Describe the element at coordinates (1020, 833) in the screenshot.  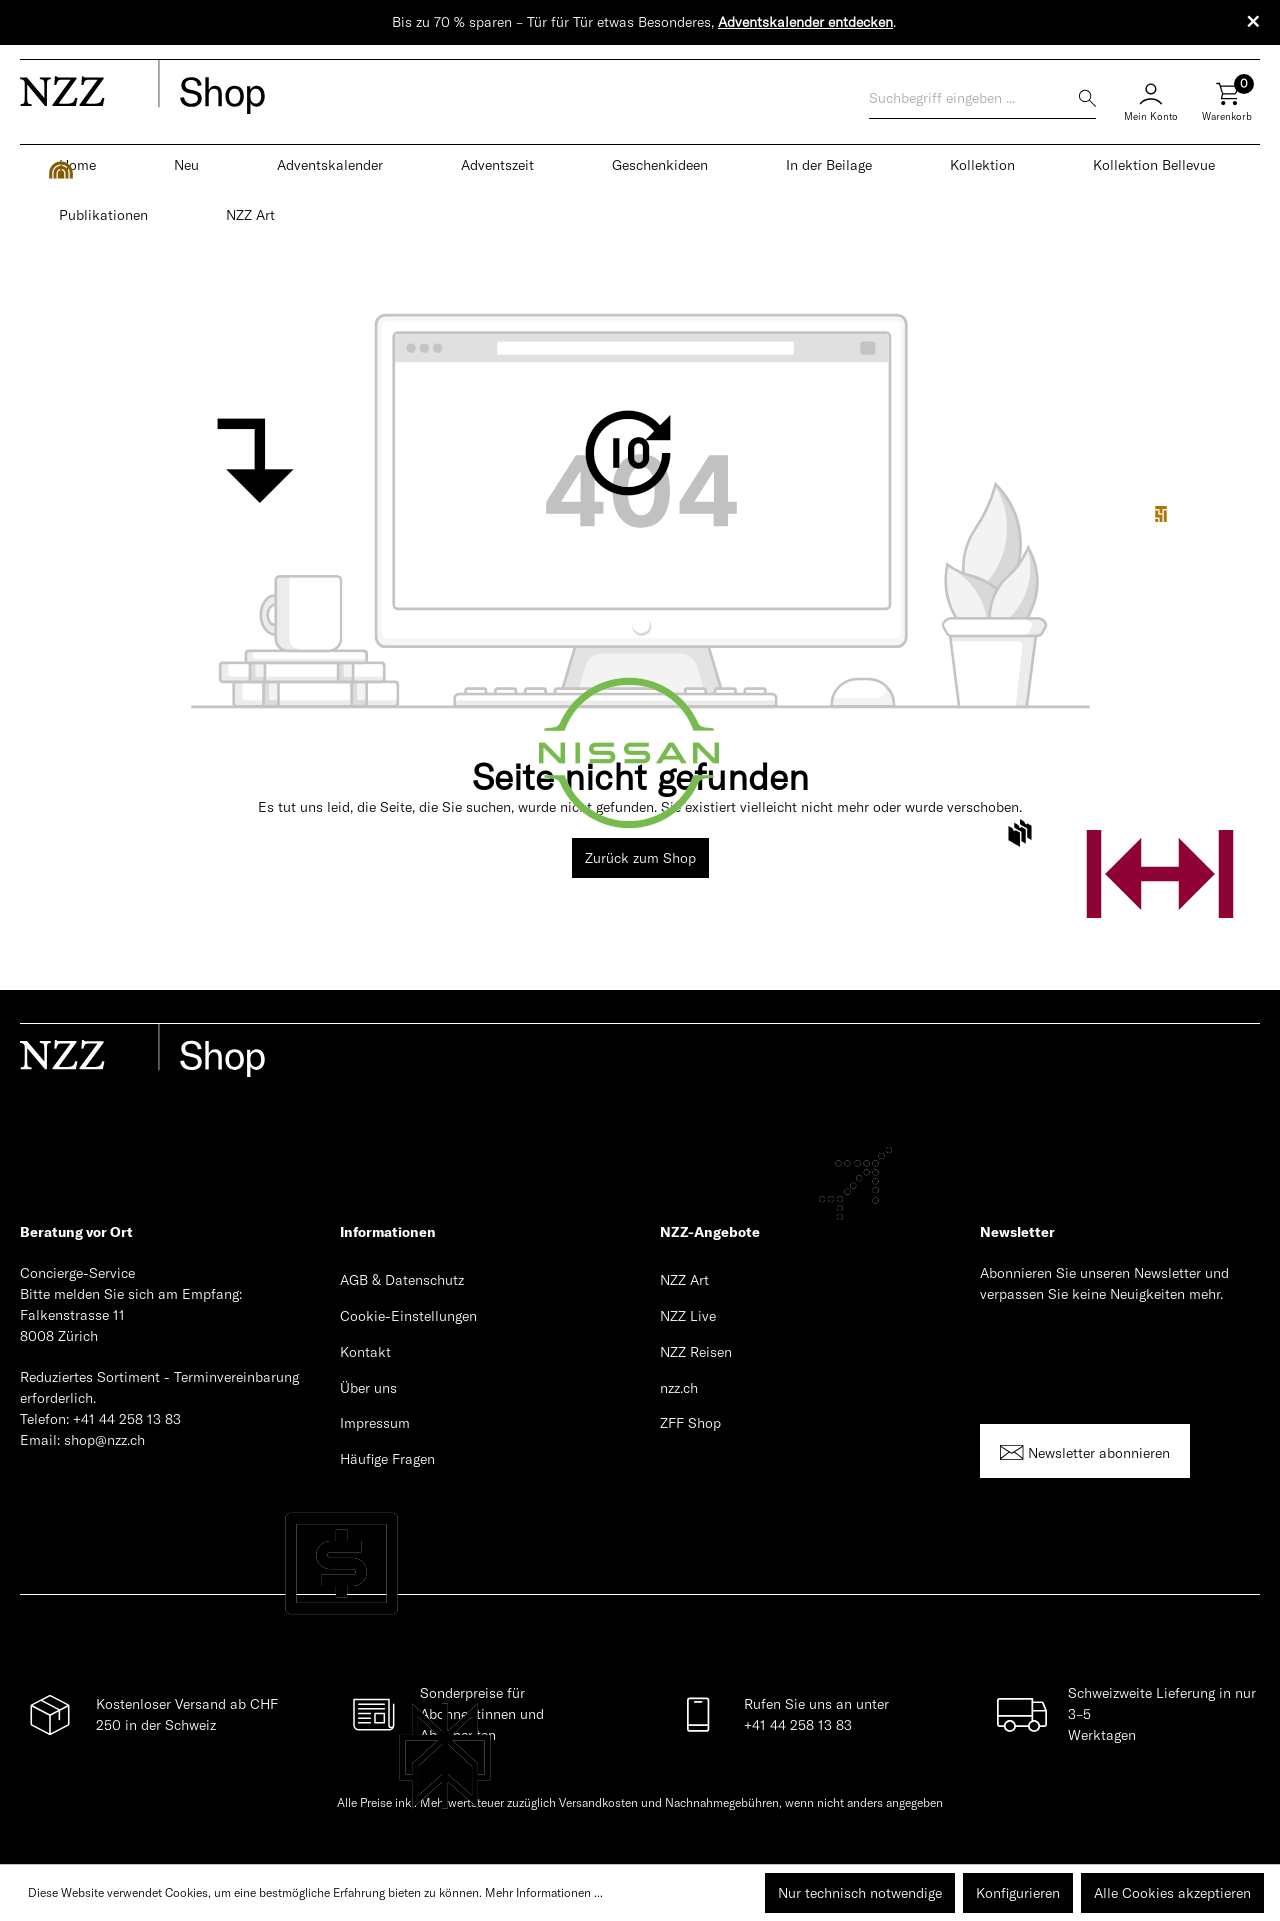
I see `wasmer logo` at that location.